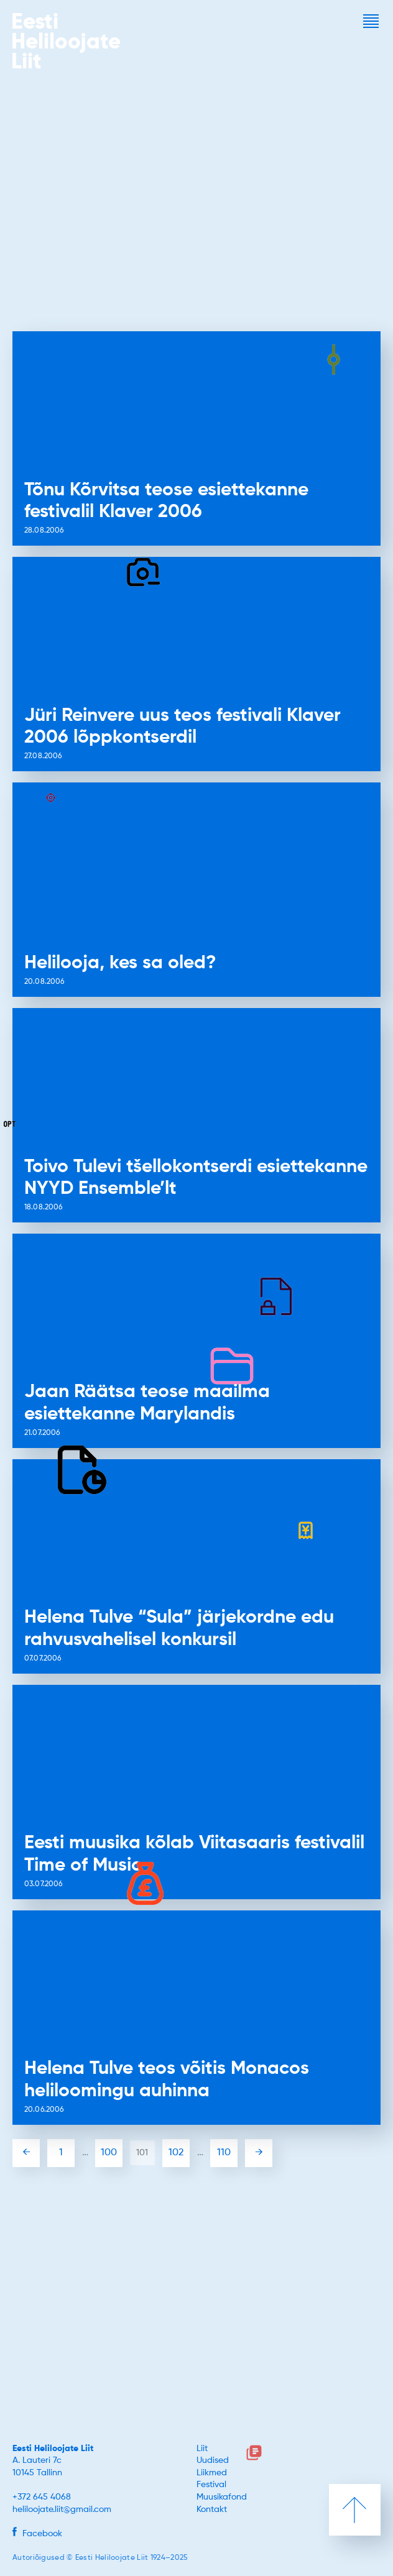 This screenshot has width=393, height=2576. Describe the element at coordinates (333, 359) in the screenshot. I see `view commit history in version control` at that location.